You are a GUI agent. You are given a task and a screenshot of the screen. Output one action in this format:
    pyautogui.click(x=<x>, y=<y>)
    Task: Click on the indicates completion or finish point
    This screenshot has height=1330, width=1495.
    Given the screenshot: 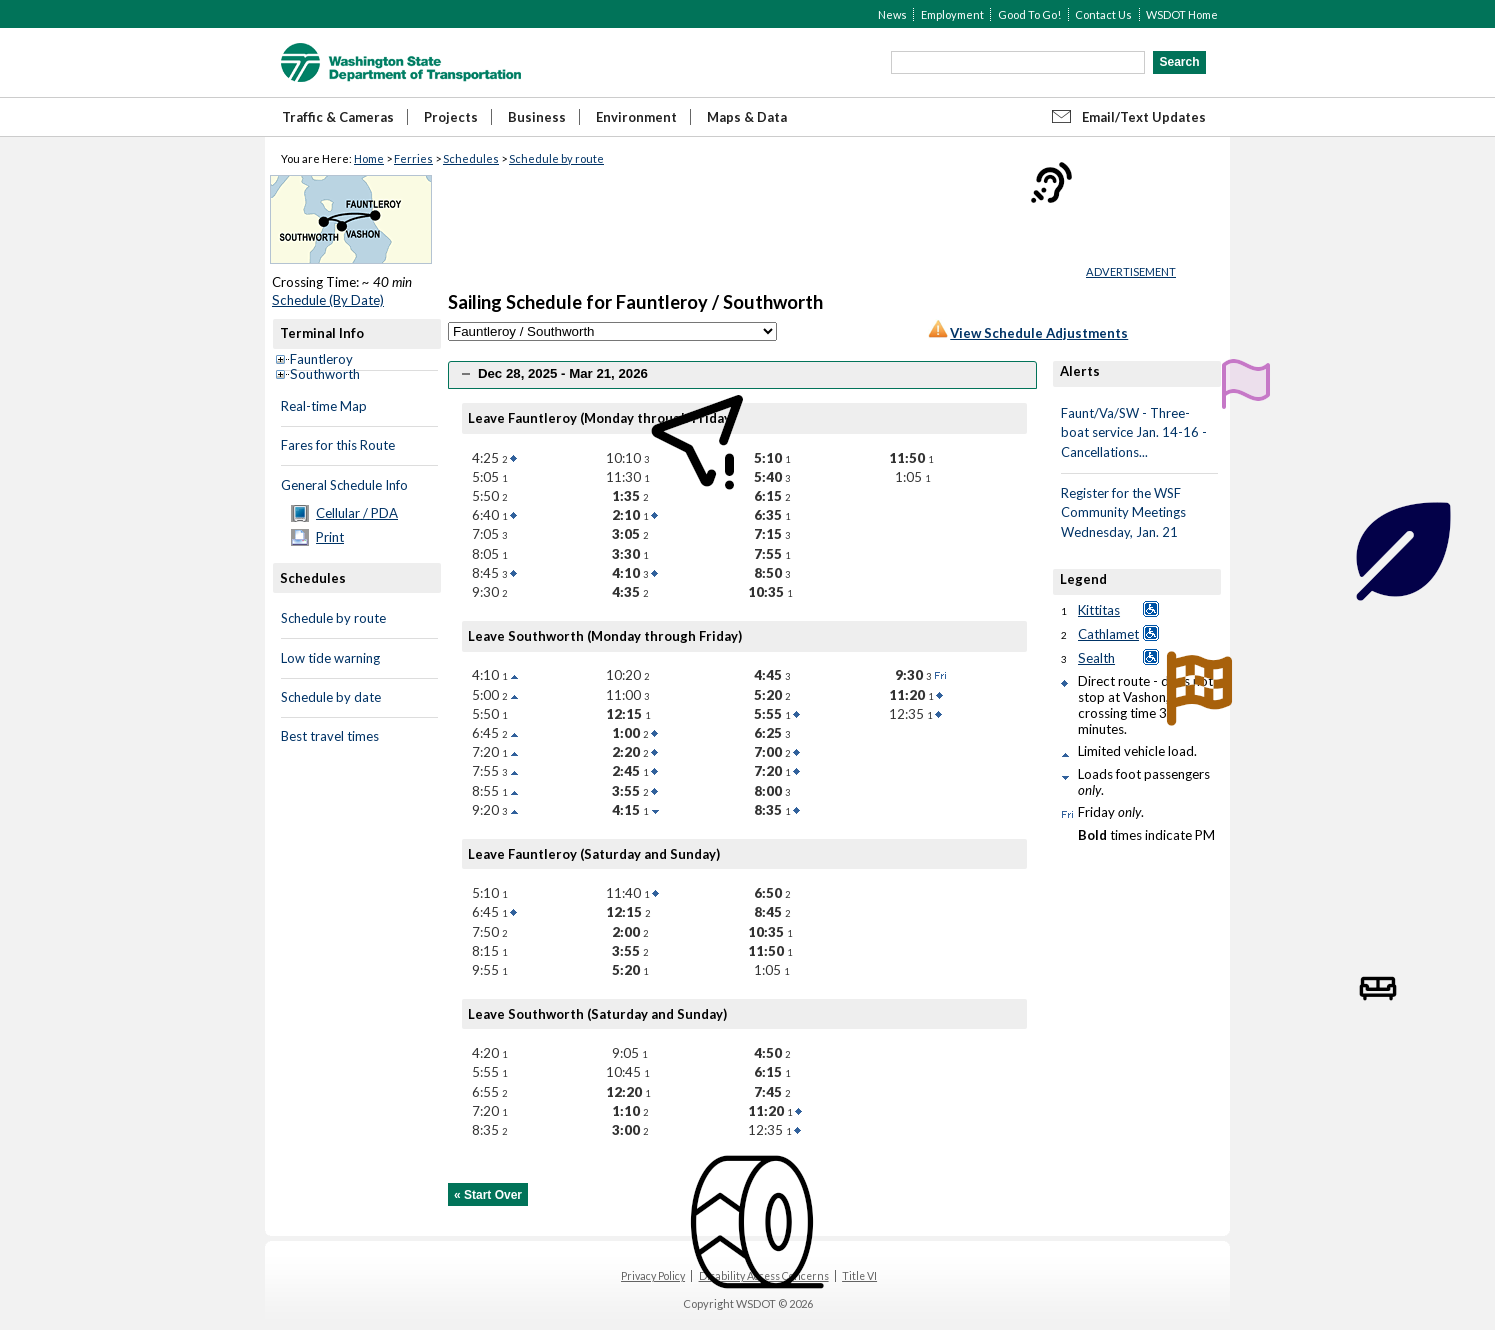 What is the action you would take?
    pyautogui.click(x=1199, y=688)
    